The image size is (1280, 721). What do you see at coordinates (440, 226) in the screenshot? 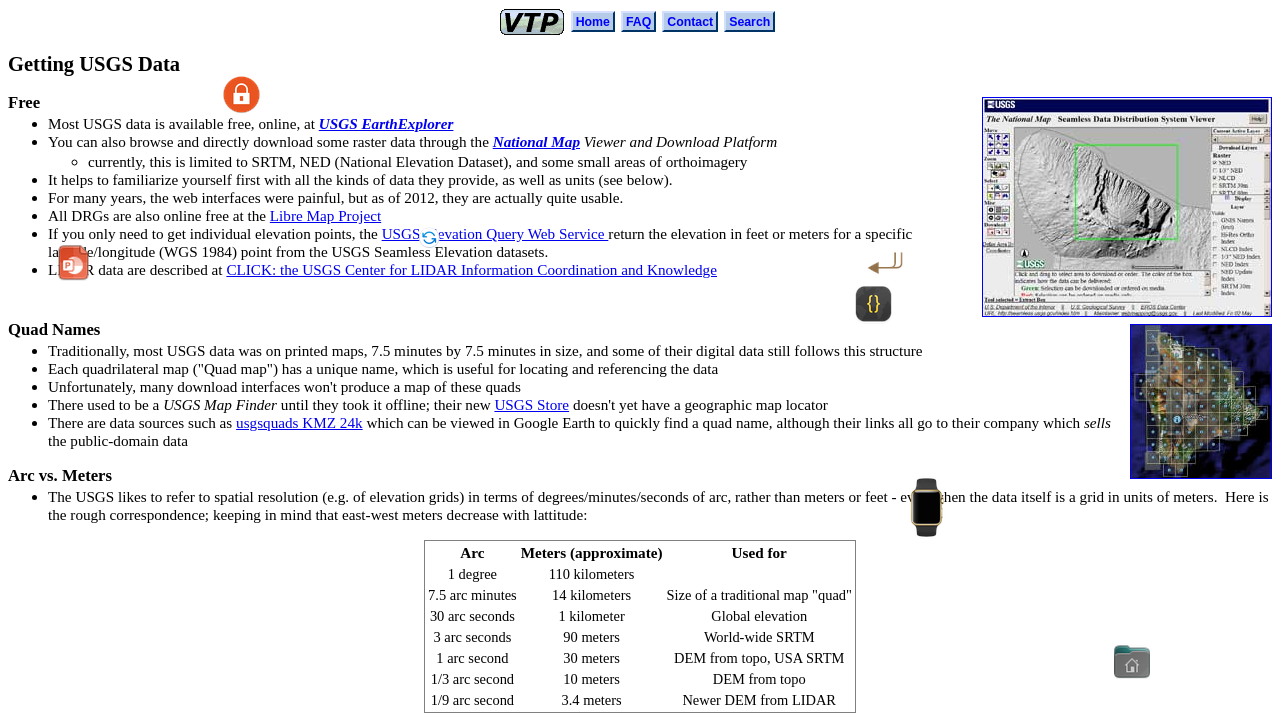
I see `indicates content is syncing or refreshing` at bounding box center [440, 226].